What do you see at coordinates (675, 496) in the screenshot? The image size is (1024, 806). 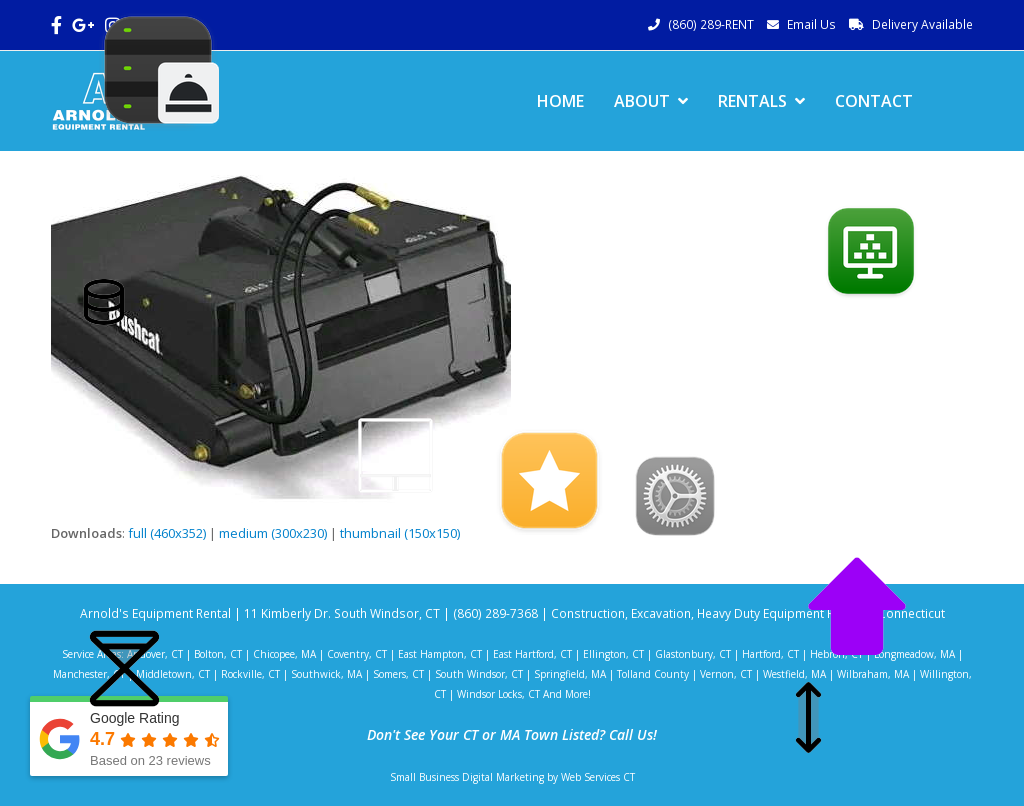 I see `open system settings` at bounding box center [675, 496].